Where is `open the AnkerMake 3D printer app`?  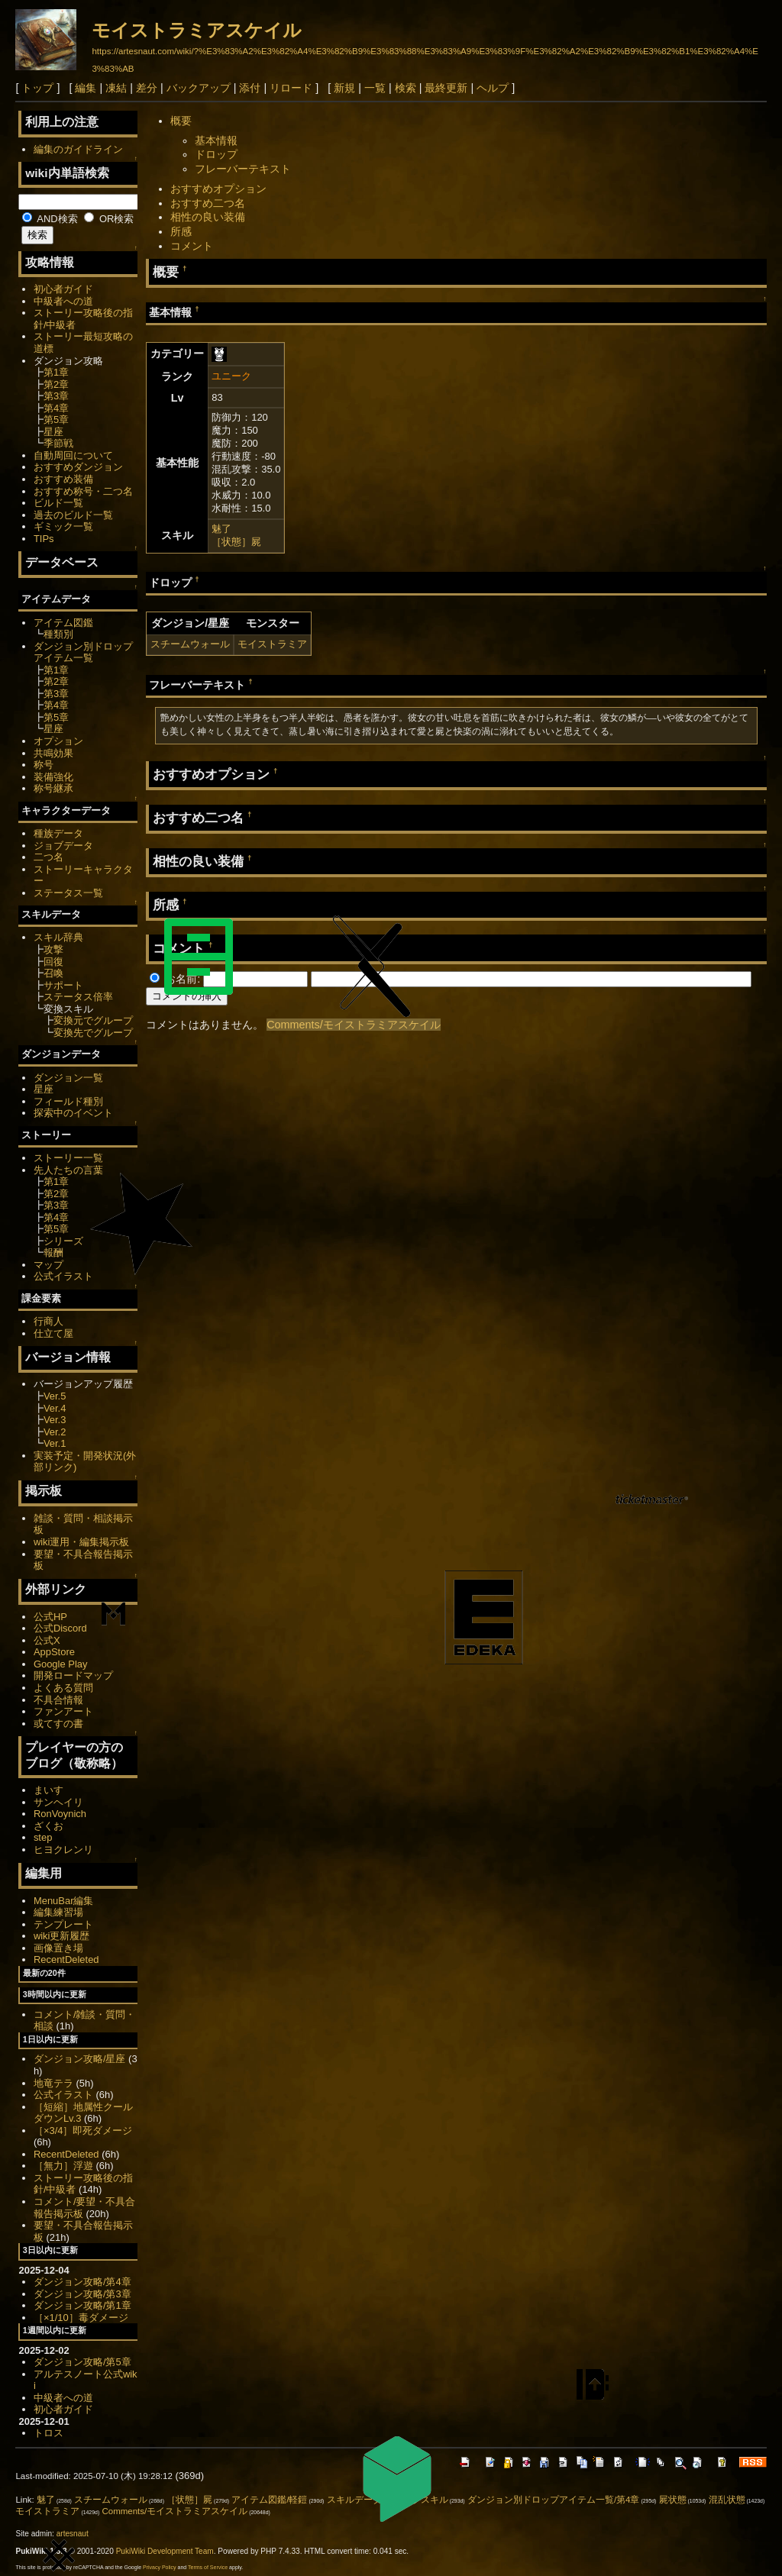 open the AnkerMake 3D printer app is located at coordinates (113, 1613).